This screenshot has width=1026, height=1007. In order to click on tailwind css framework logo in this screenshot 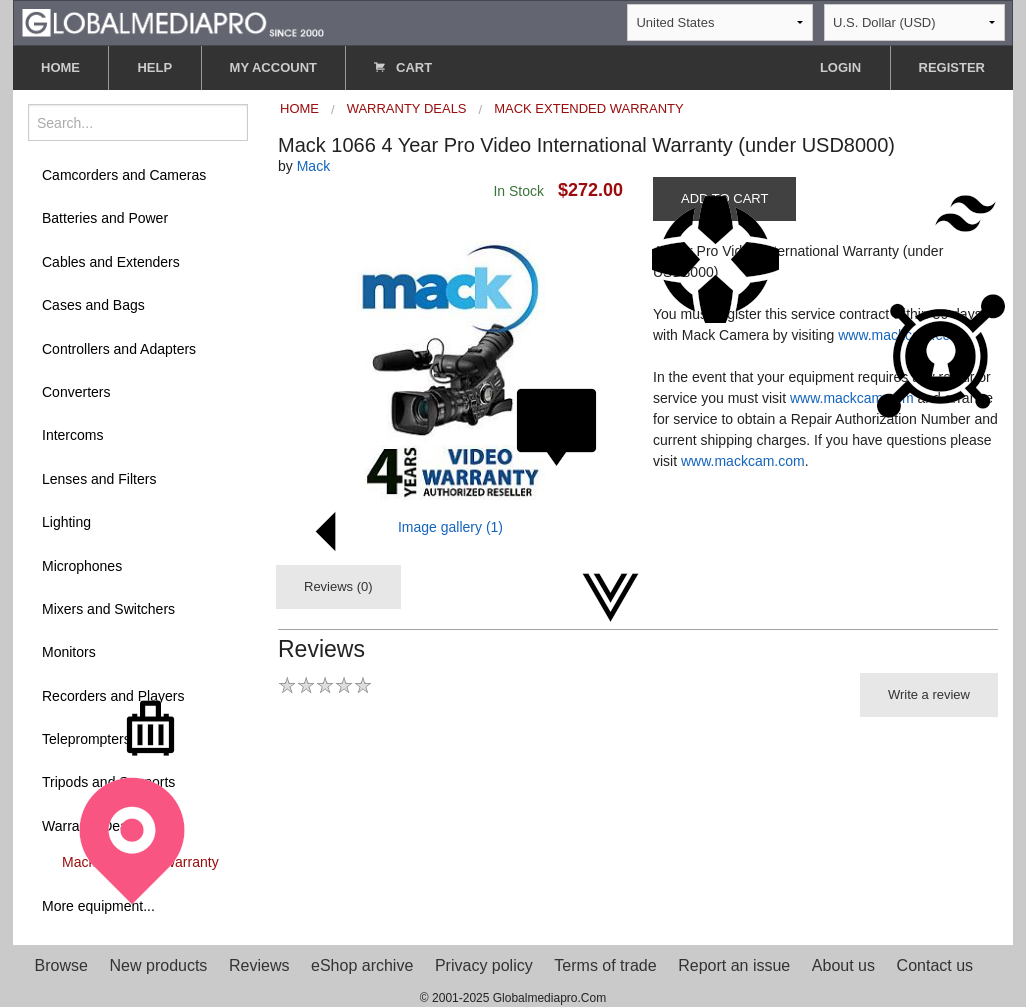, I will do `click(965, 213)`.